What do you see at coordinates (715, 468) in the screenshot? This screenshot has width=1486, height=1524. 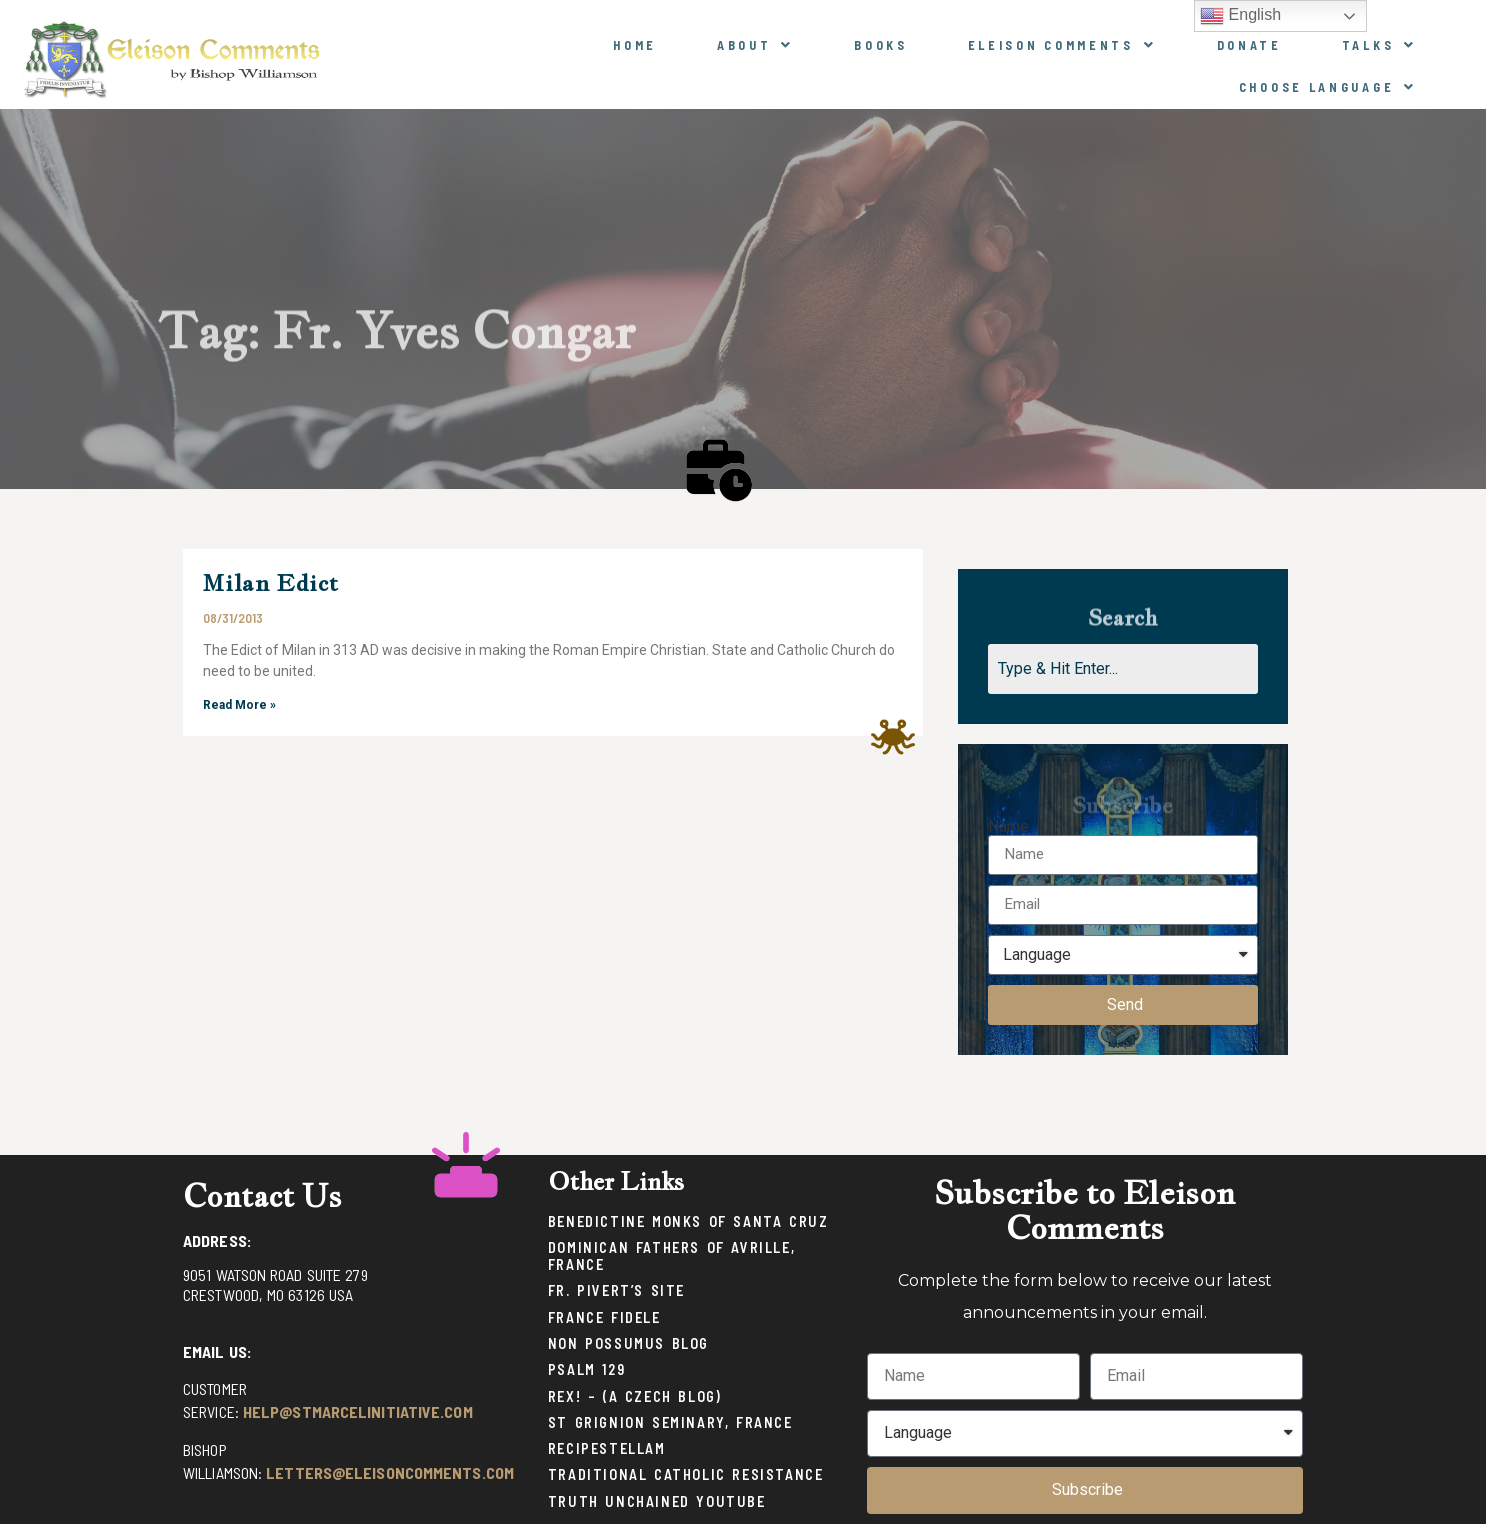 I see `view work hours or time tracking` at bounding box center [715, 468].